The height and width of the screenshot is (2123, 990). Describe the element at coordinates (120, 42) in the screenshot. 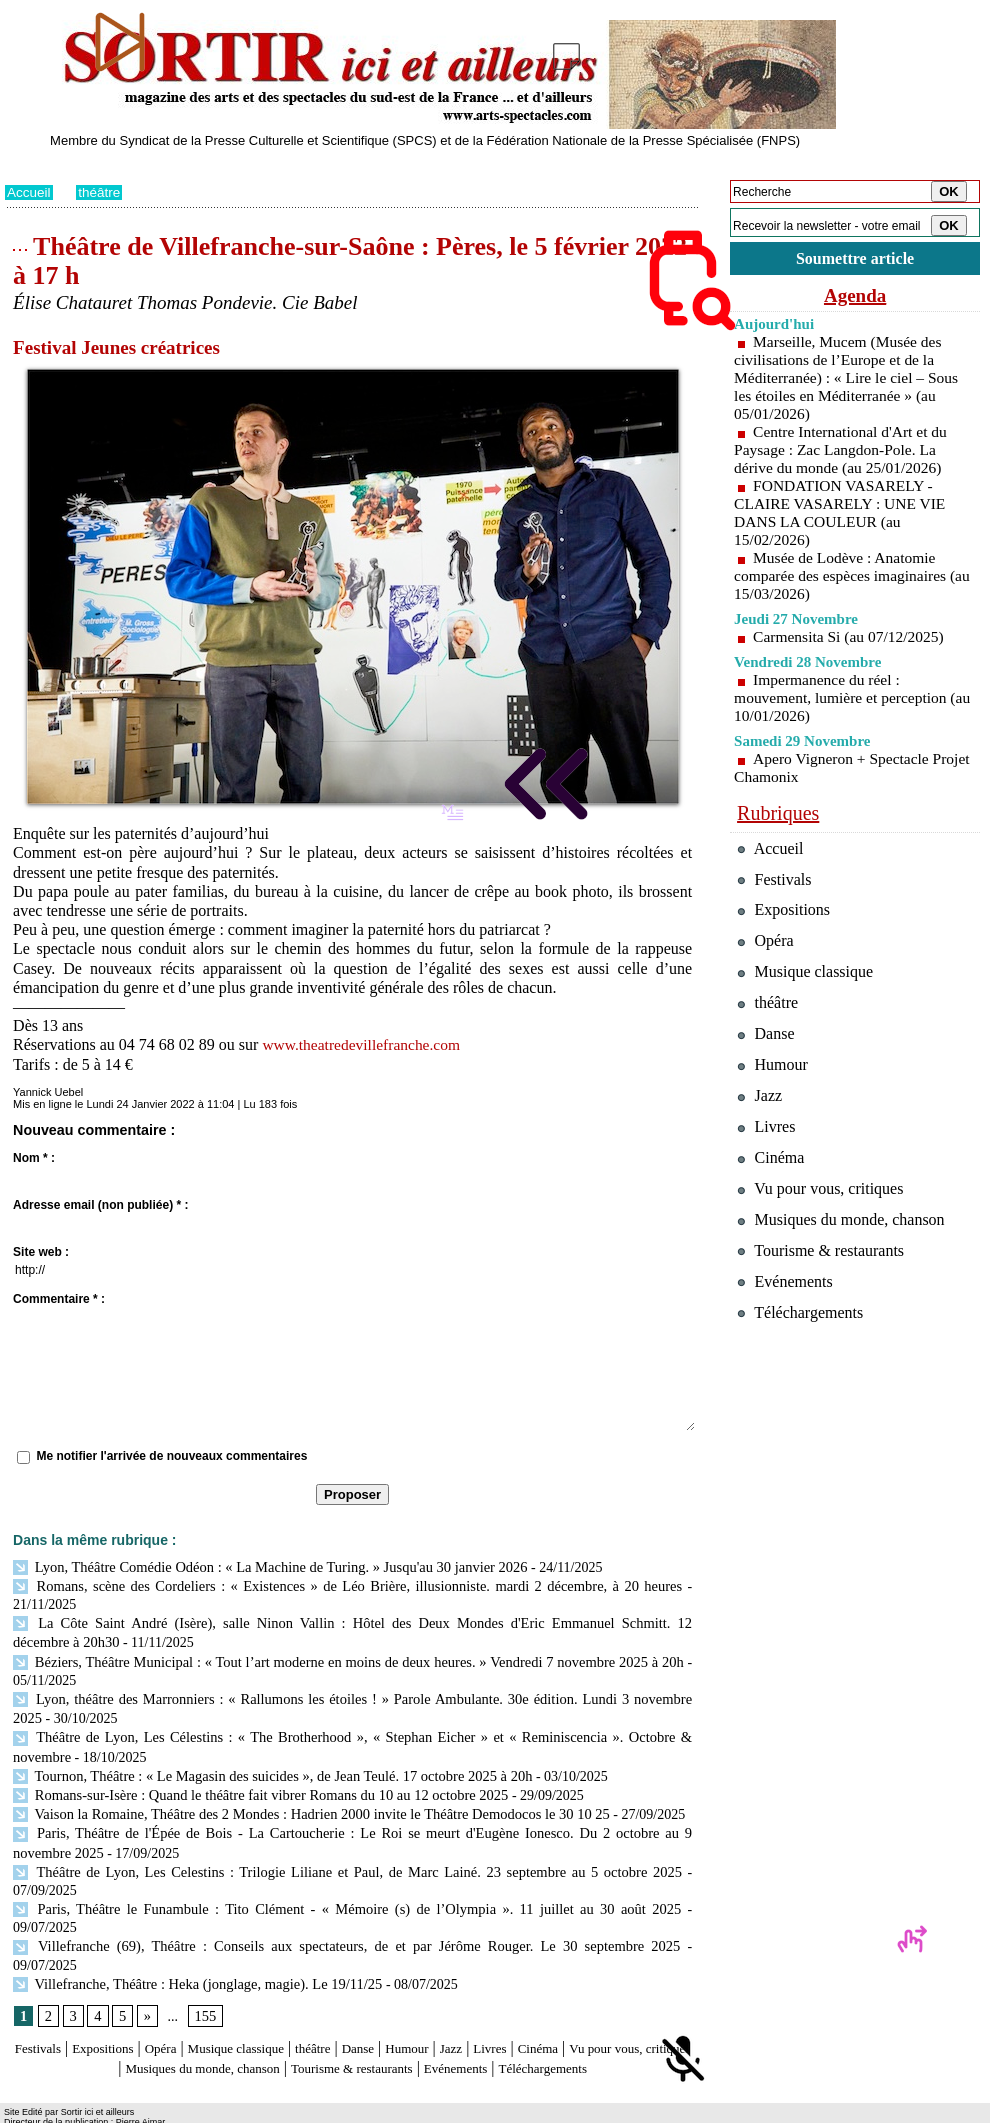

I see `skip to the next track or media item` at that location.